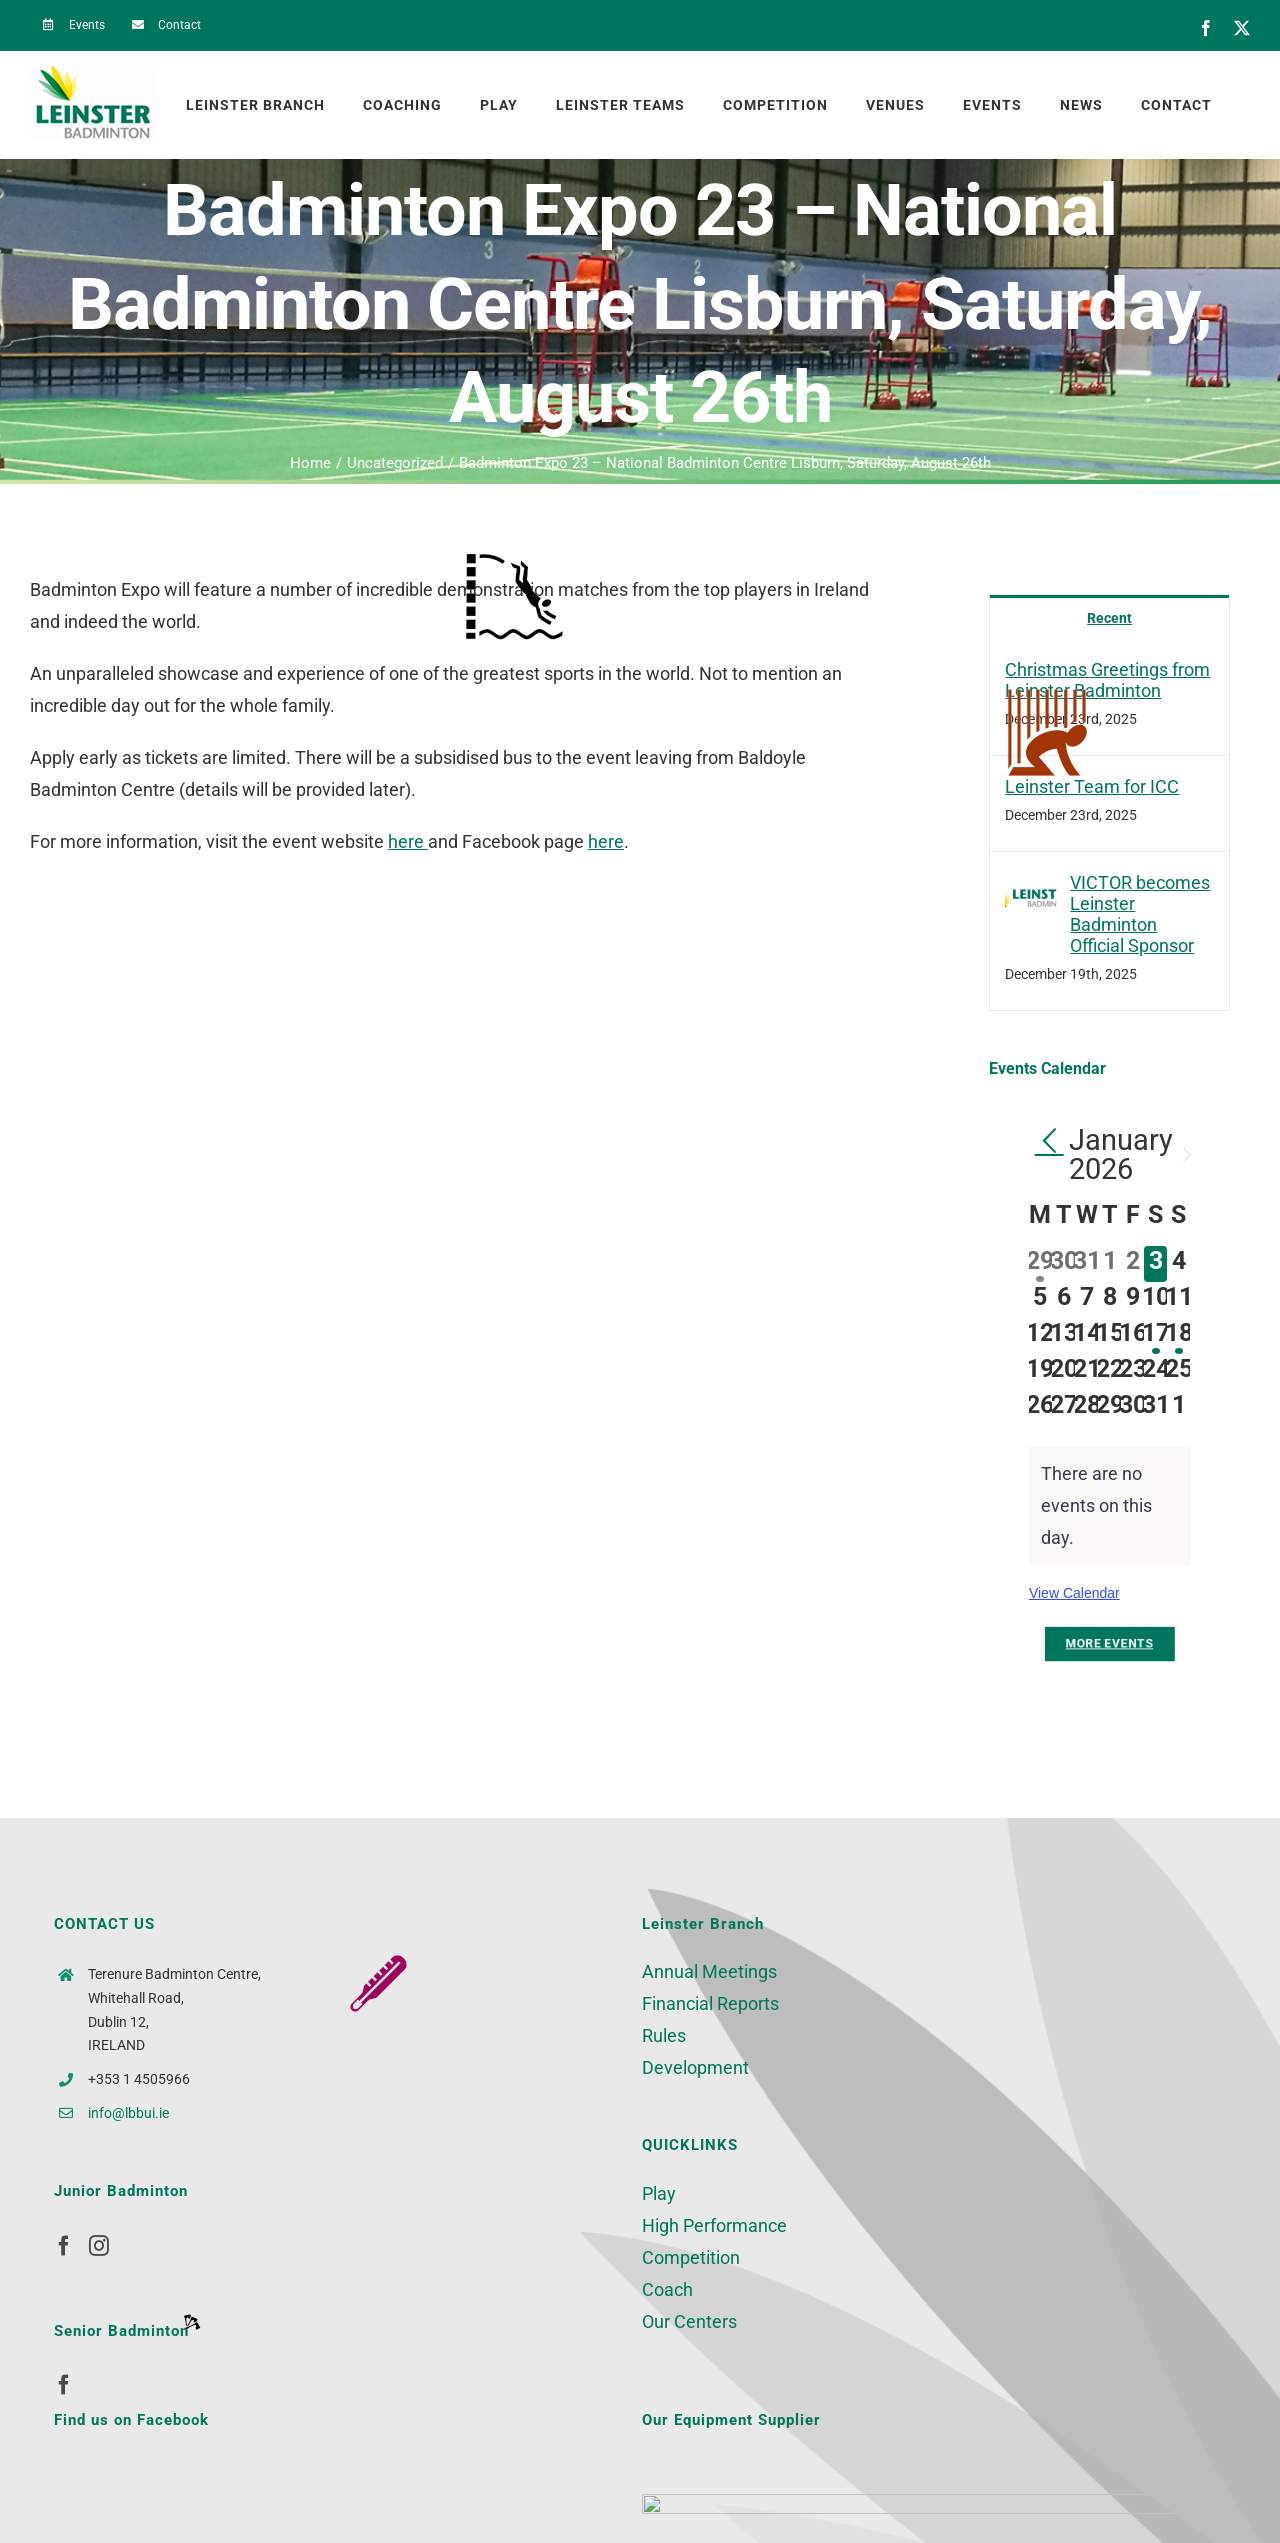 This screenshot has width=1280, height=2543. I want to click on access swimming pool or diving activities, so click(513, 591).